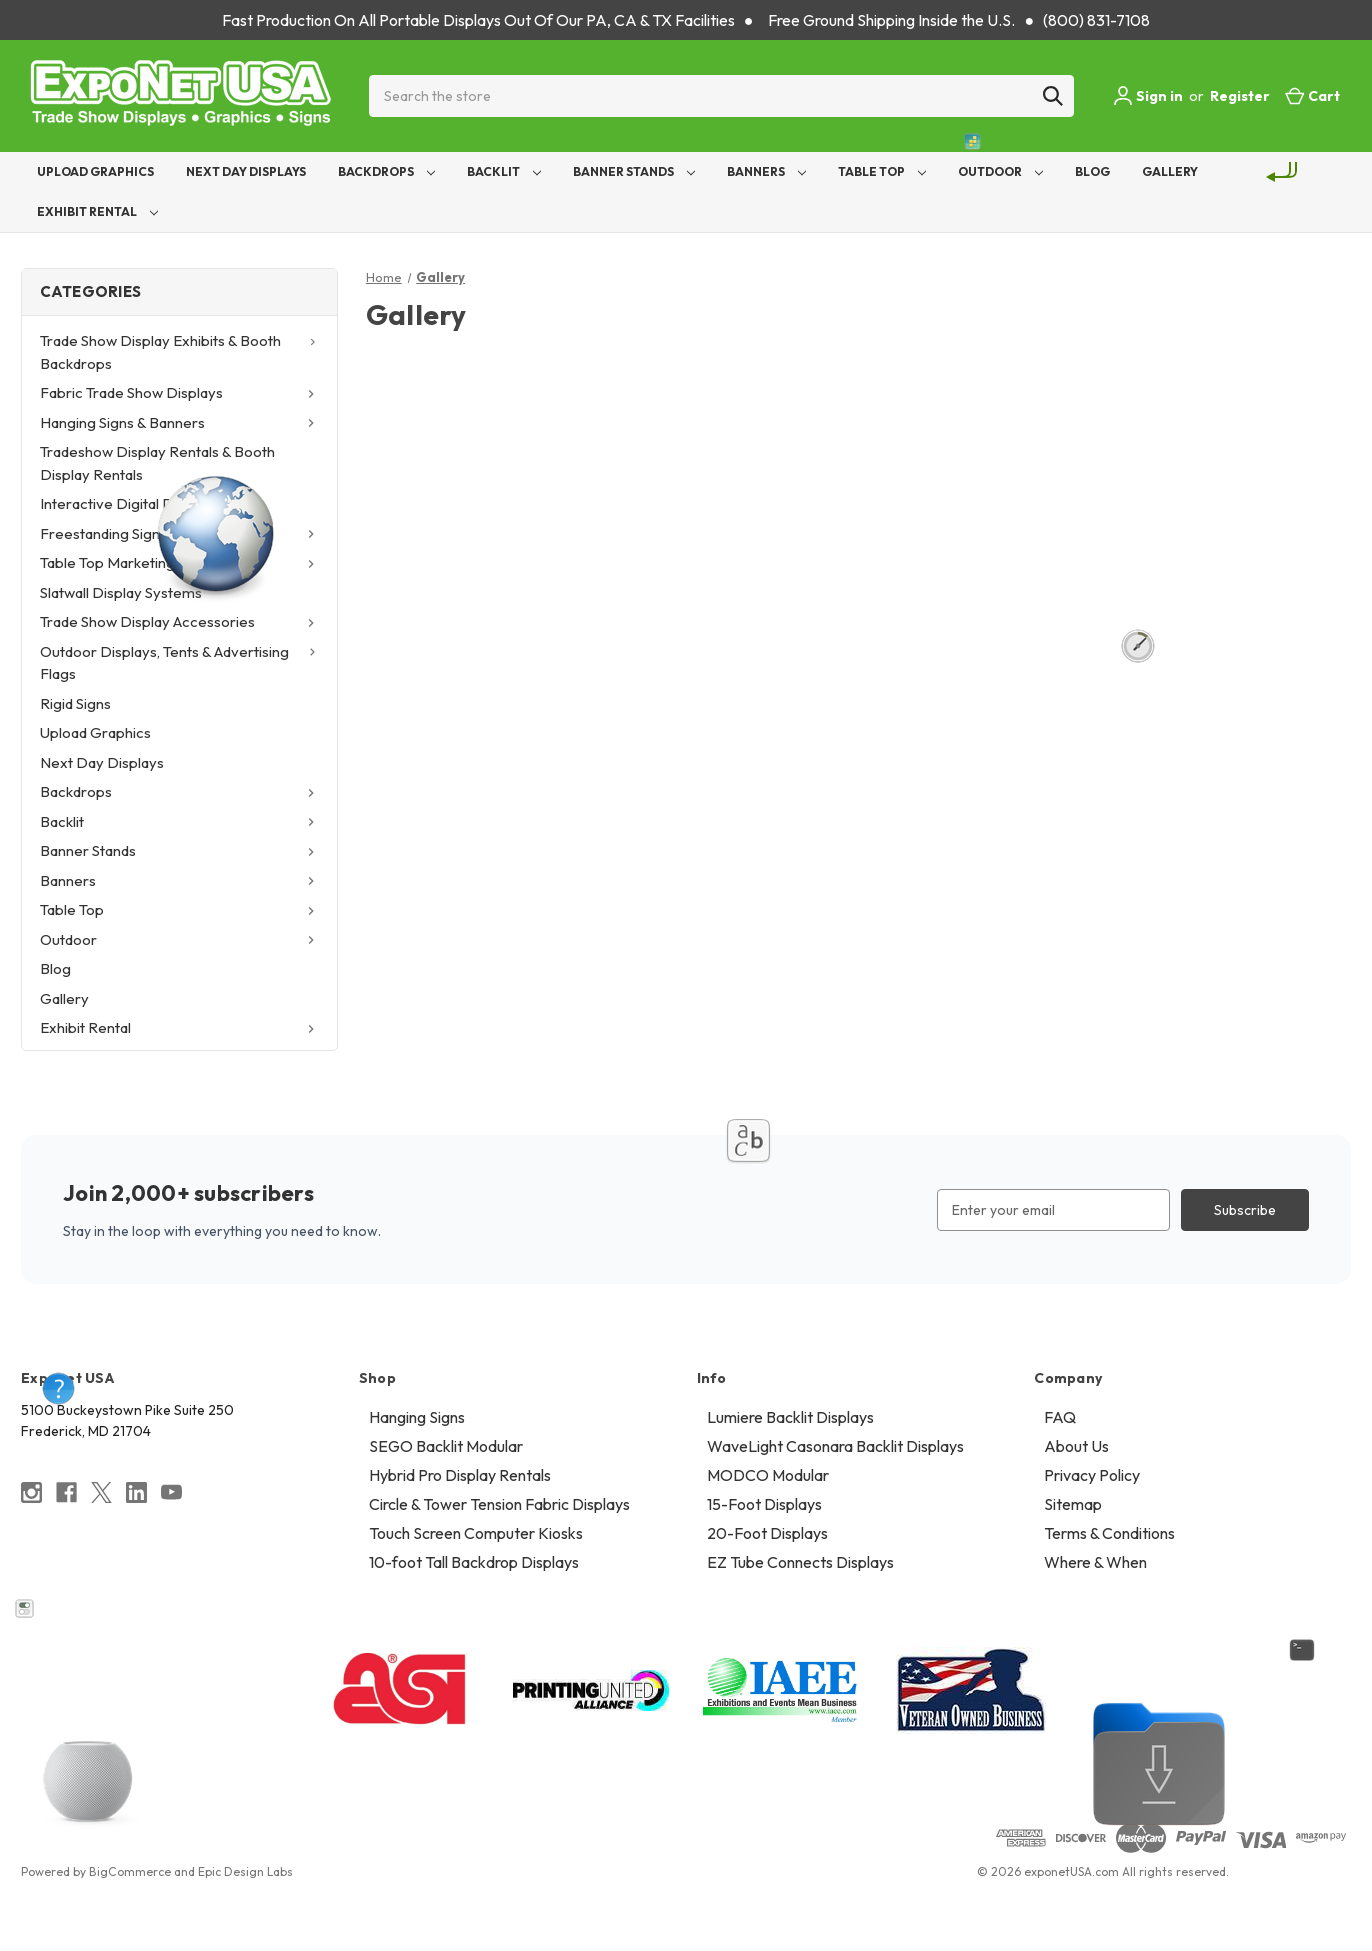 Image resolution: width=1372 pixels, height=1951 pixels. Describe the element at coordinates (1138, 646) in the screenshot. I see `open sysprof system profiler application` at that location.